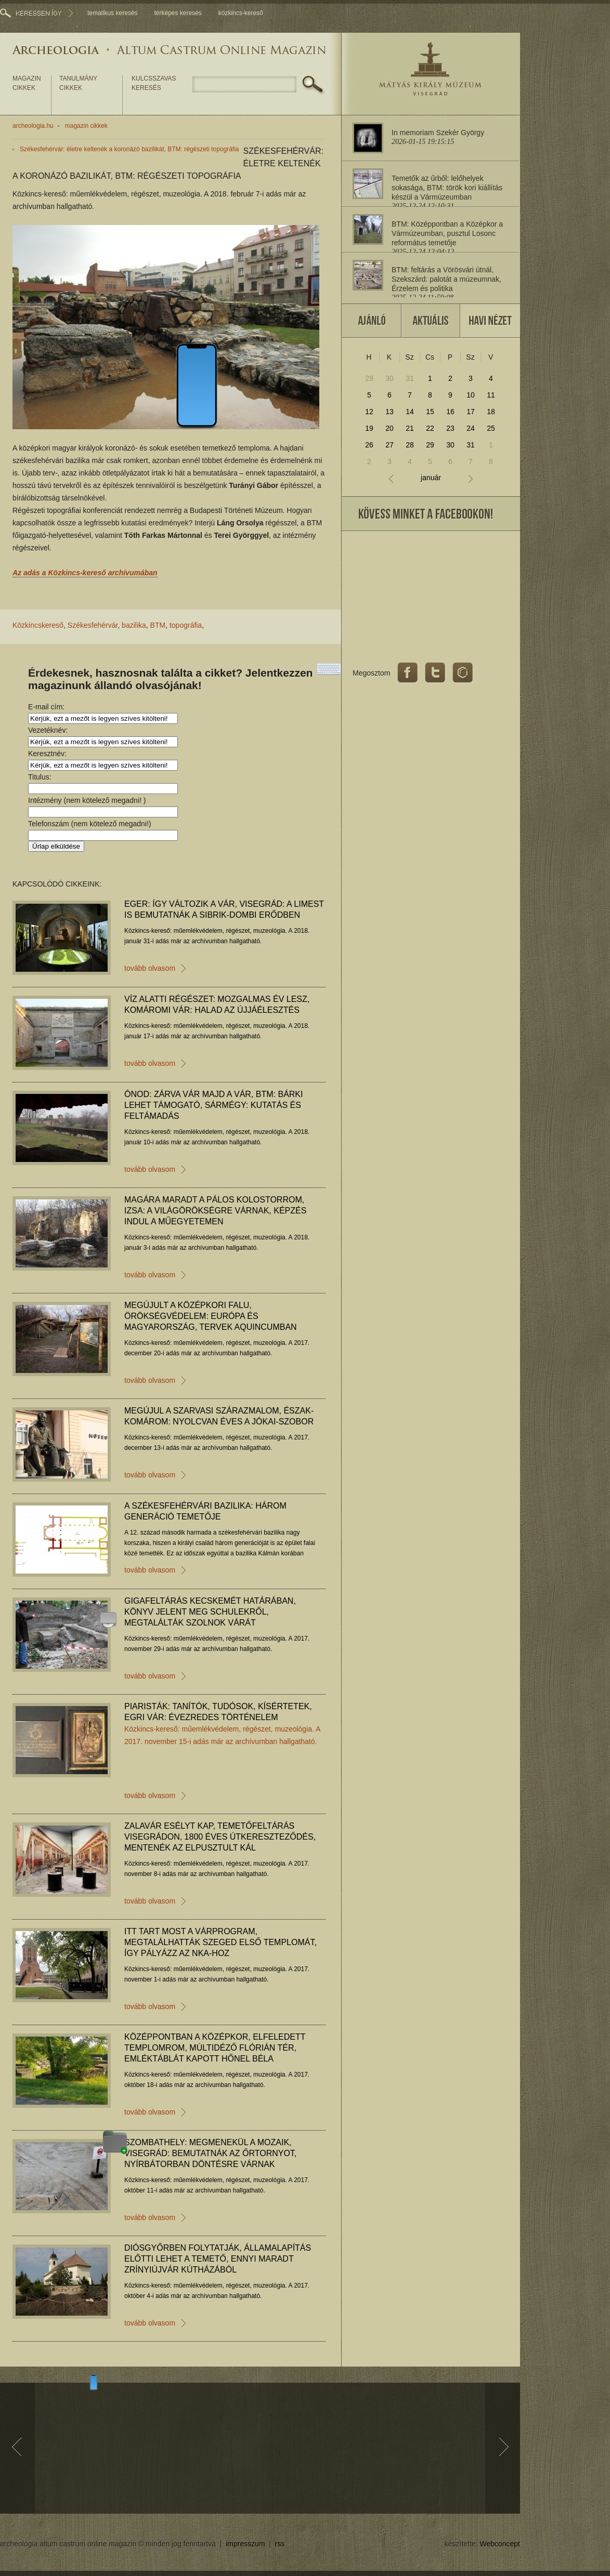 This screenshot has height=2576, width=610. What do you see at coordinates (115, 2142) in the screenshot?
I see `create a new folder` at bounding box center [115, 2142].